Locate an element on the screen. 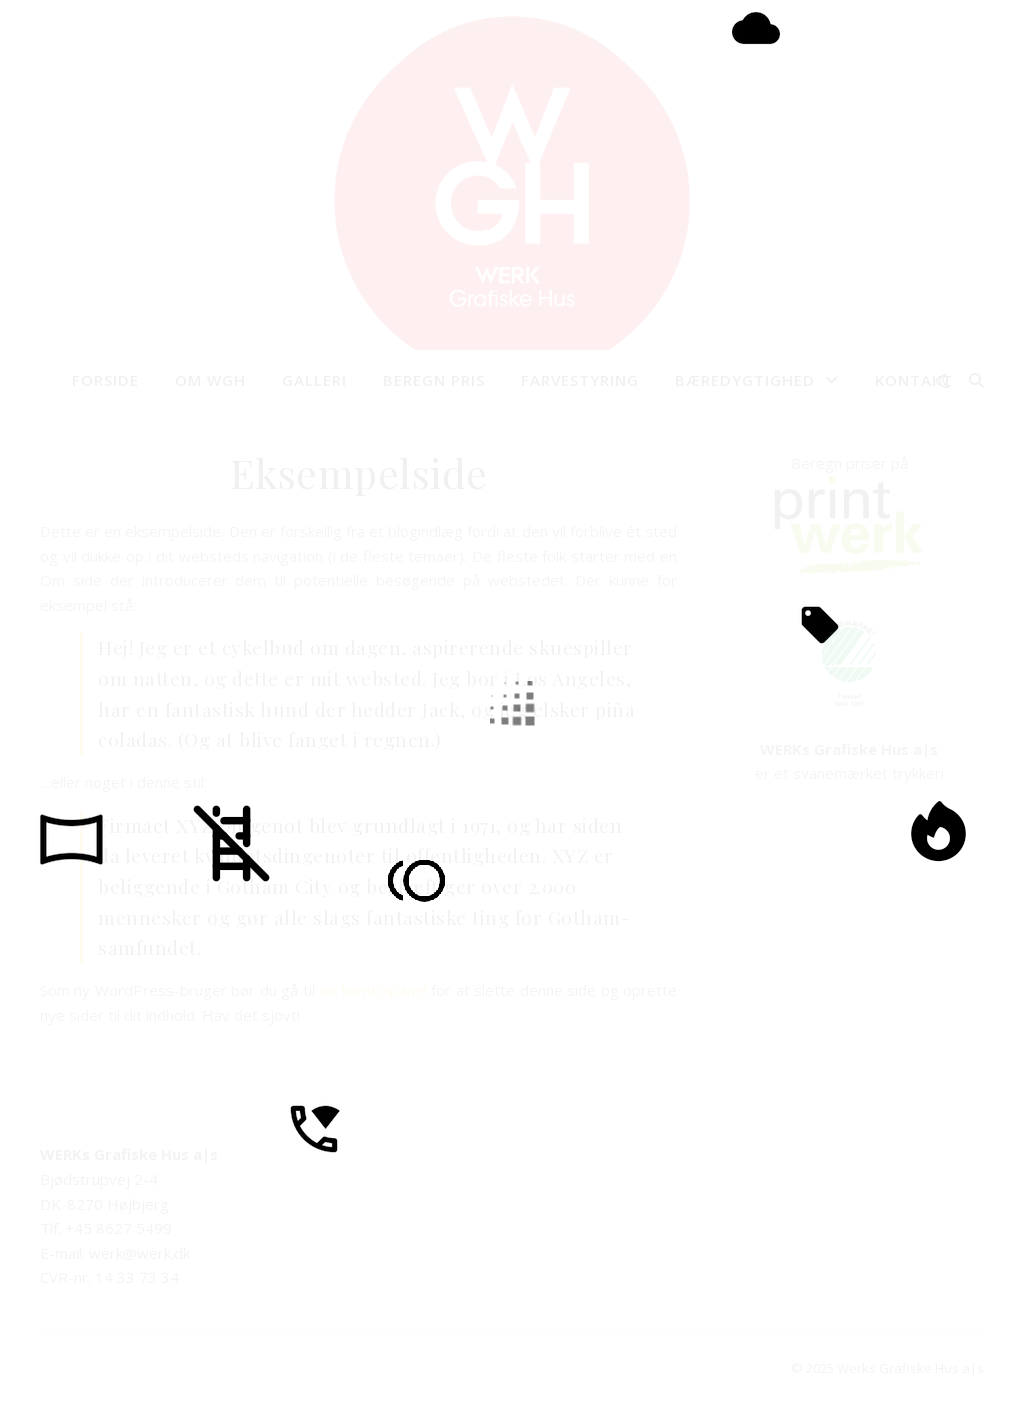 This screenshot has height=1406, width=1024. ladder access disabled or unavailable is located at coordinates (231, 843).